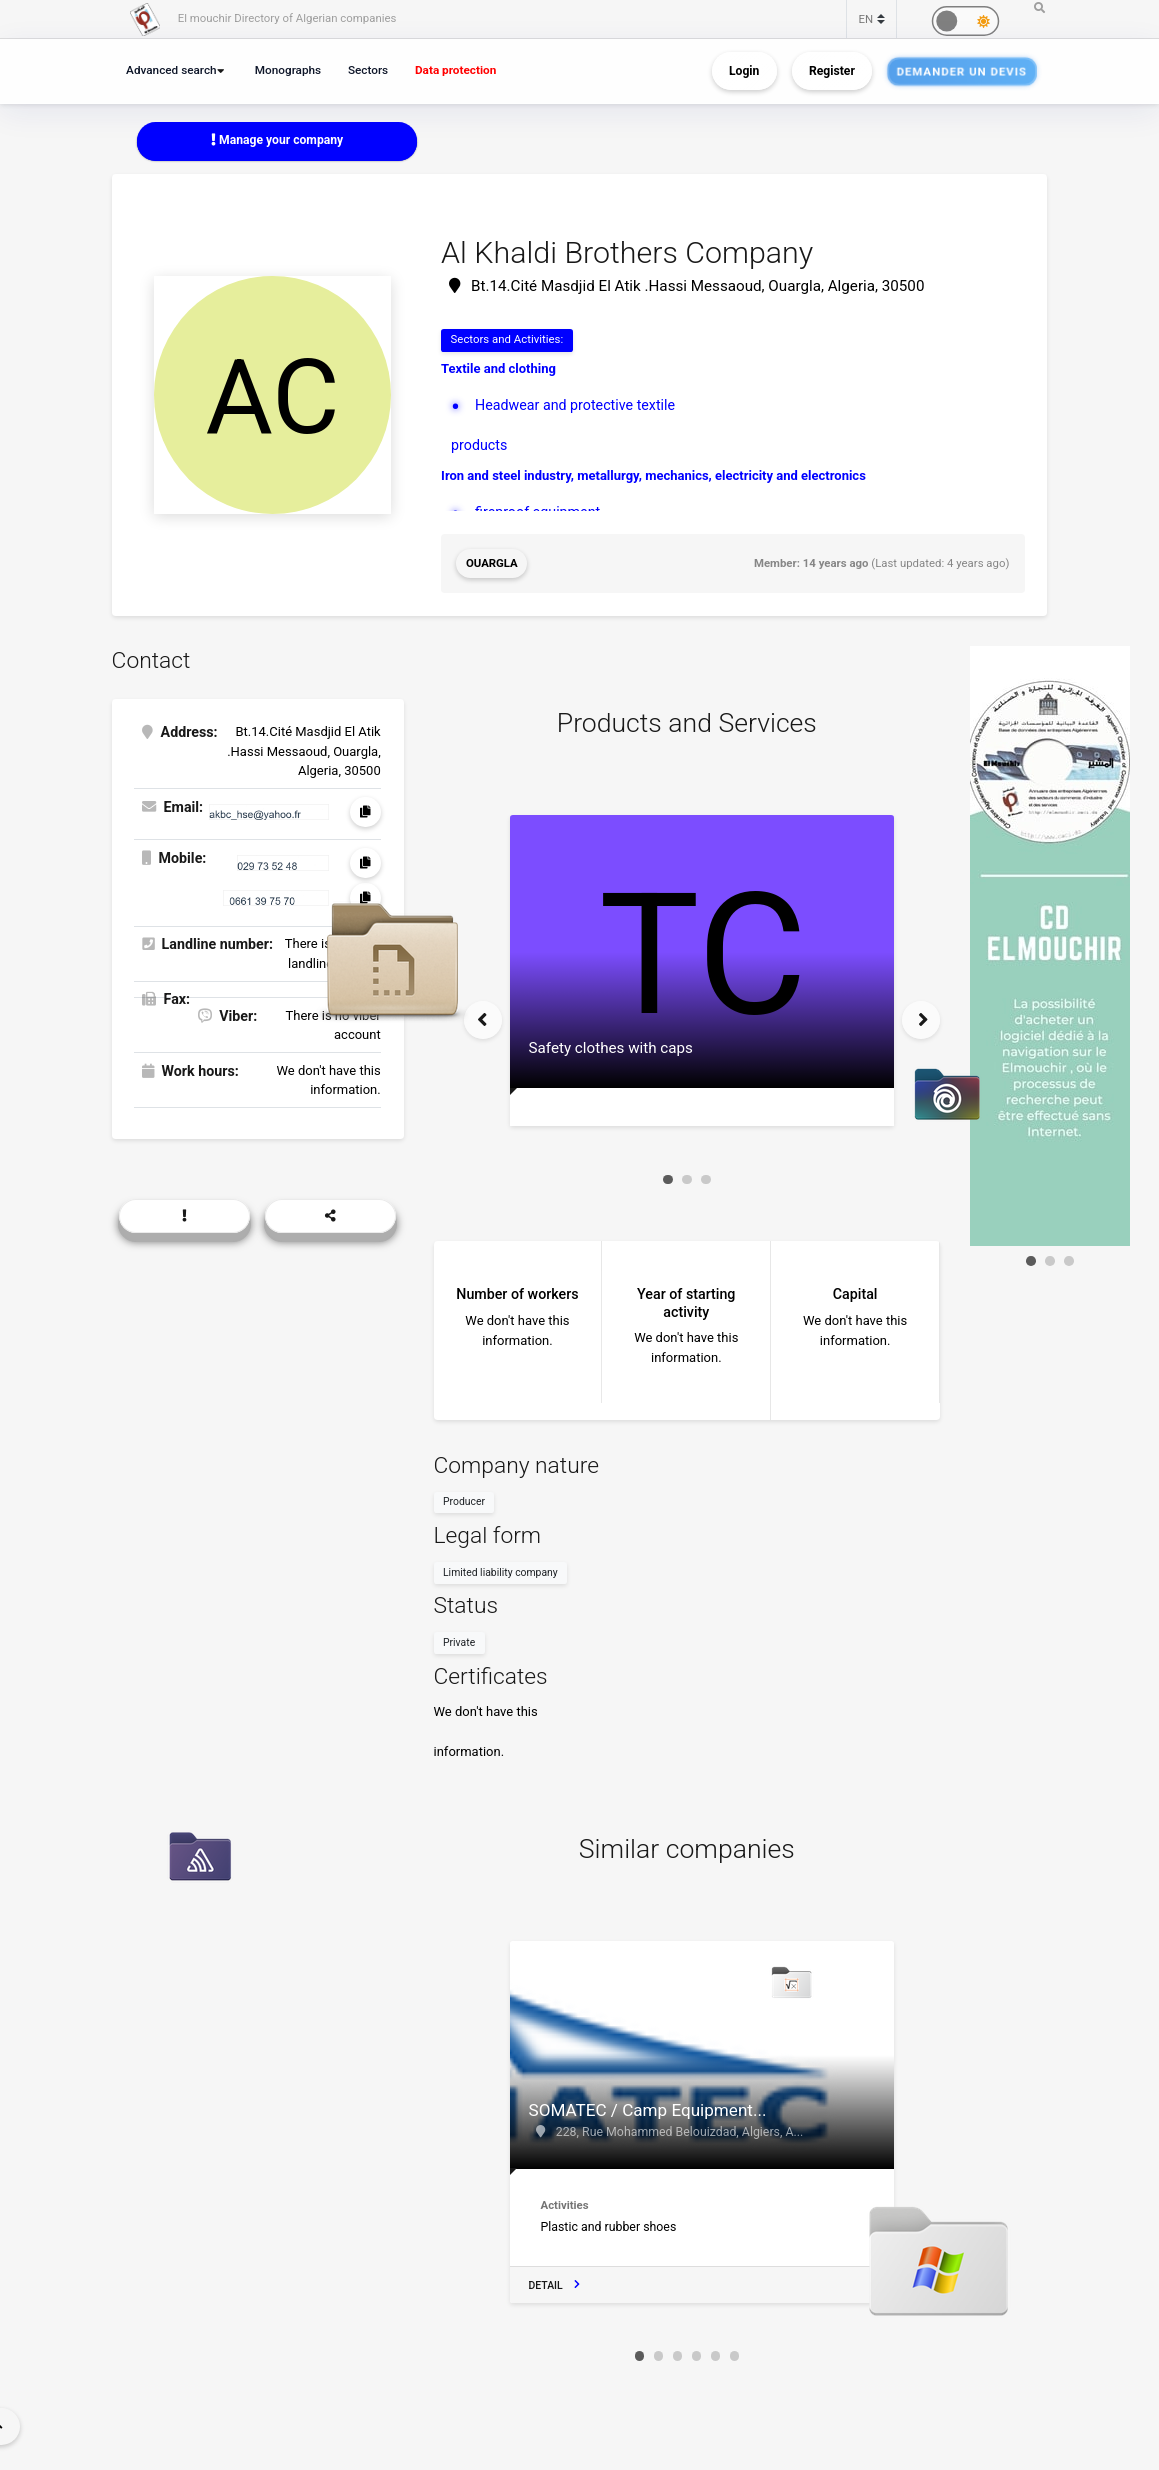 This screenshot has width=1159, height=2470. I want to click on access your templates folder, so click(392, 966).